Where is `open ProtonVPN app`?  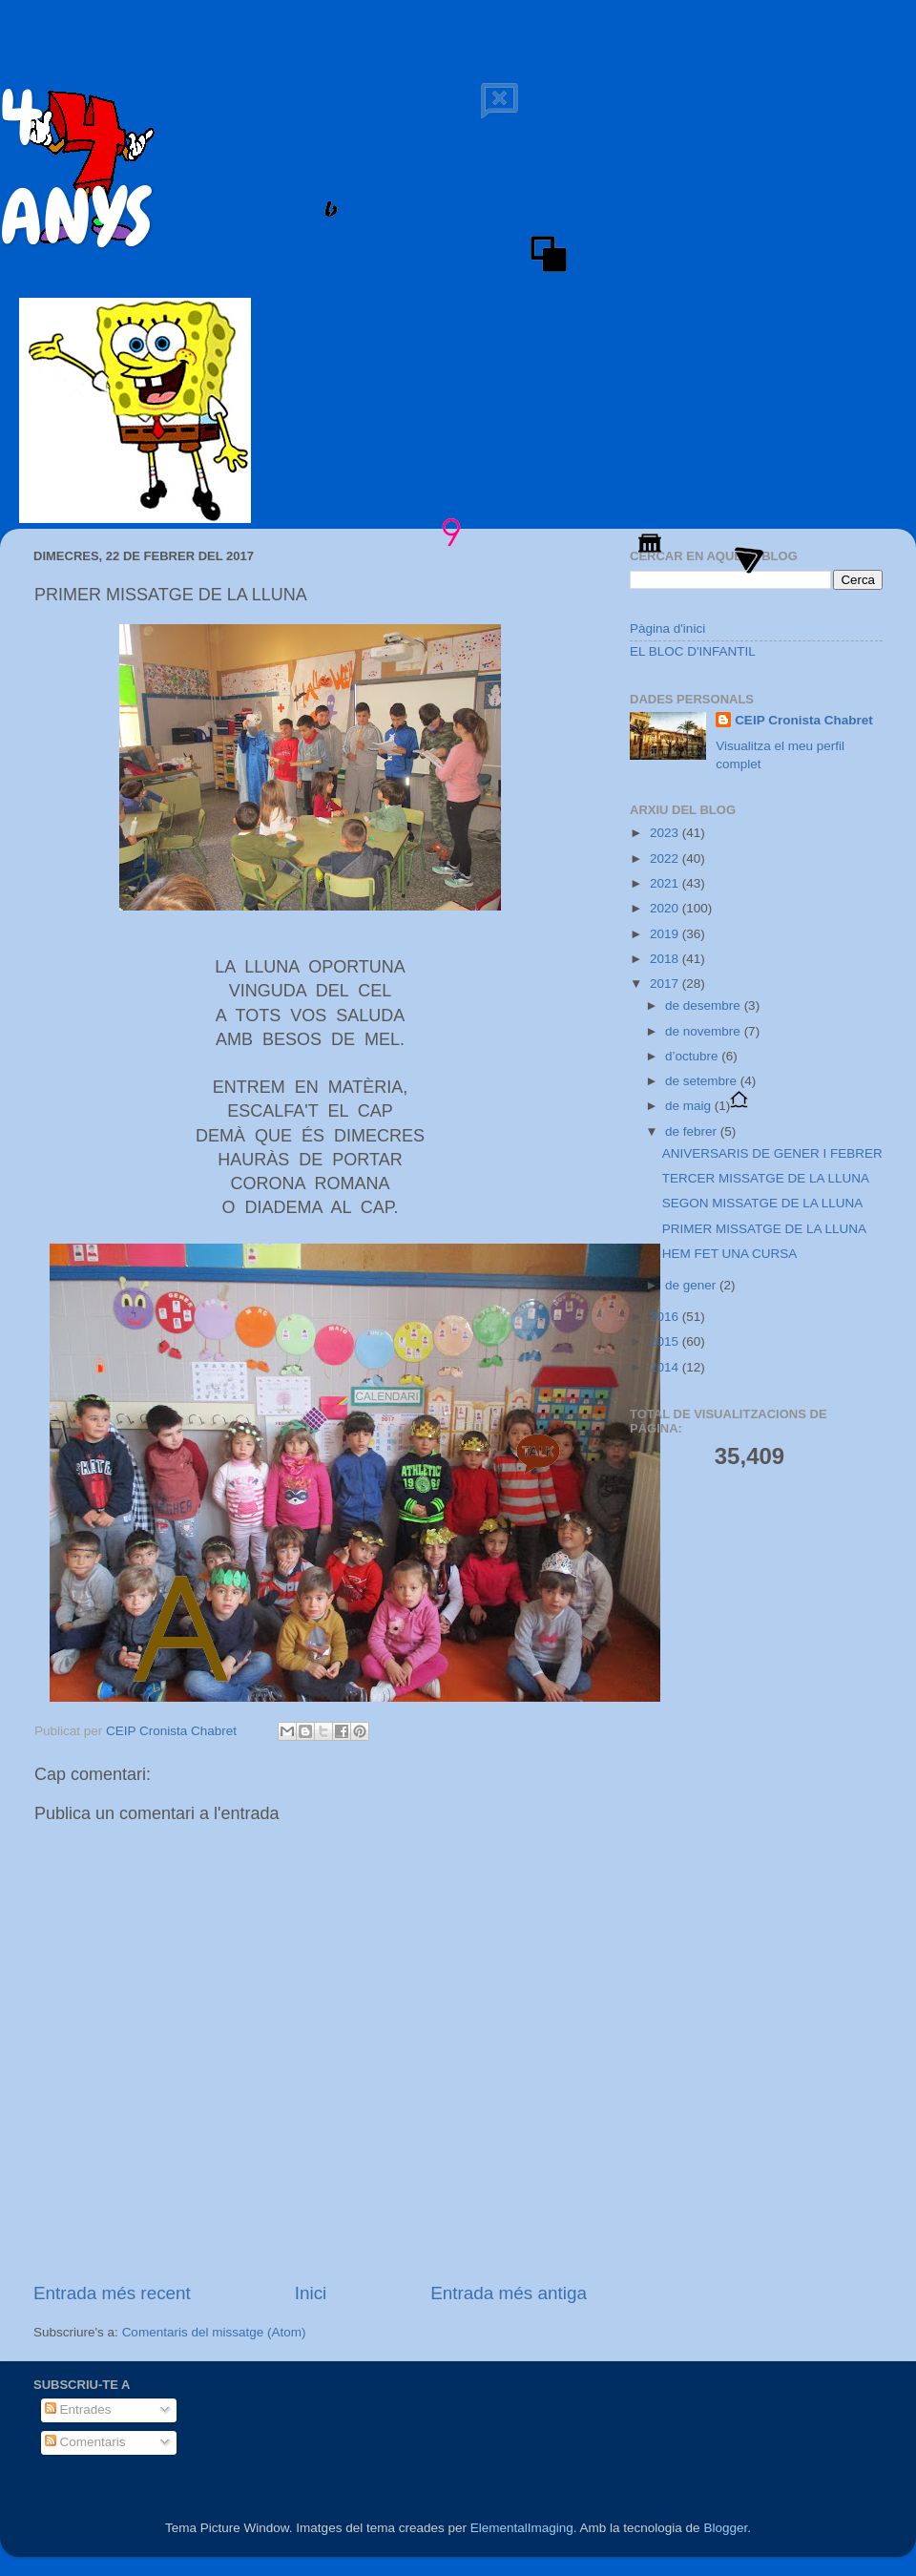 open ProtonVPN app is located at coordinates (749, 560).